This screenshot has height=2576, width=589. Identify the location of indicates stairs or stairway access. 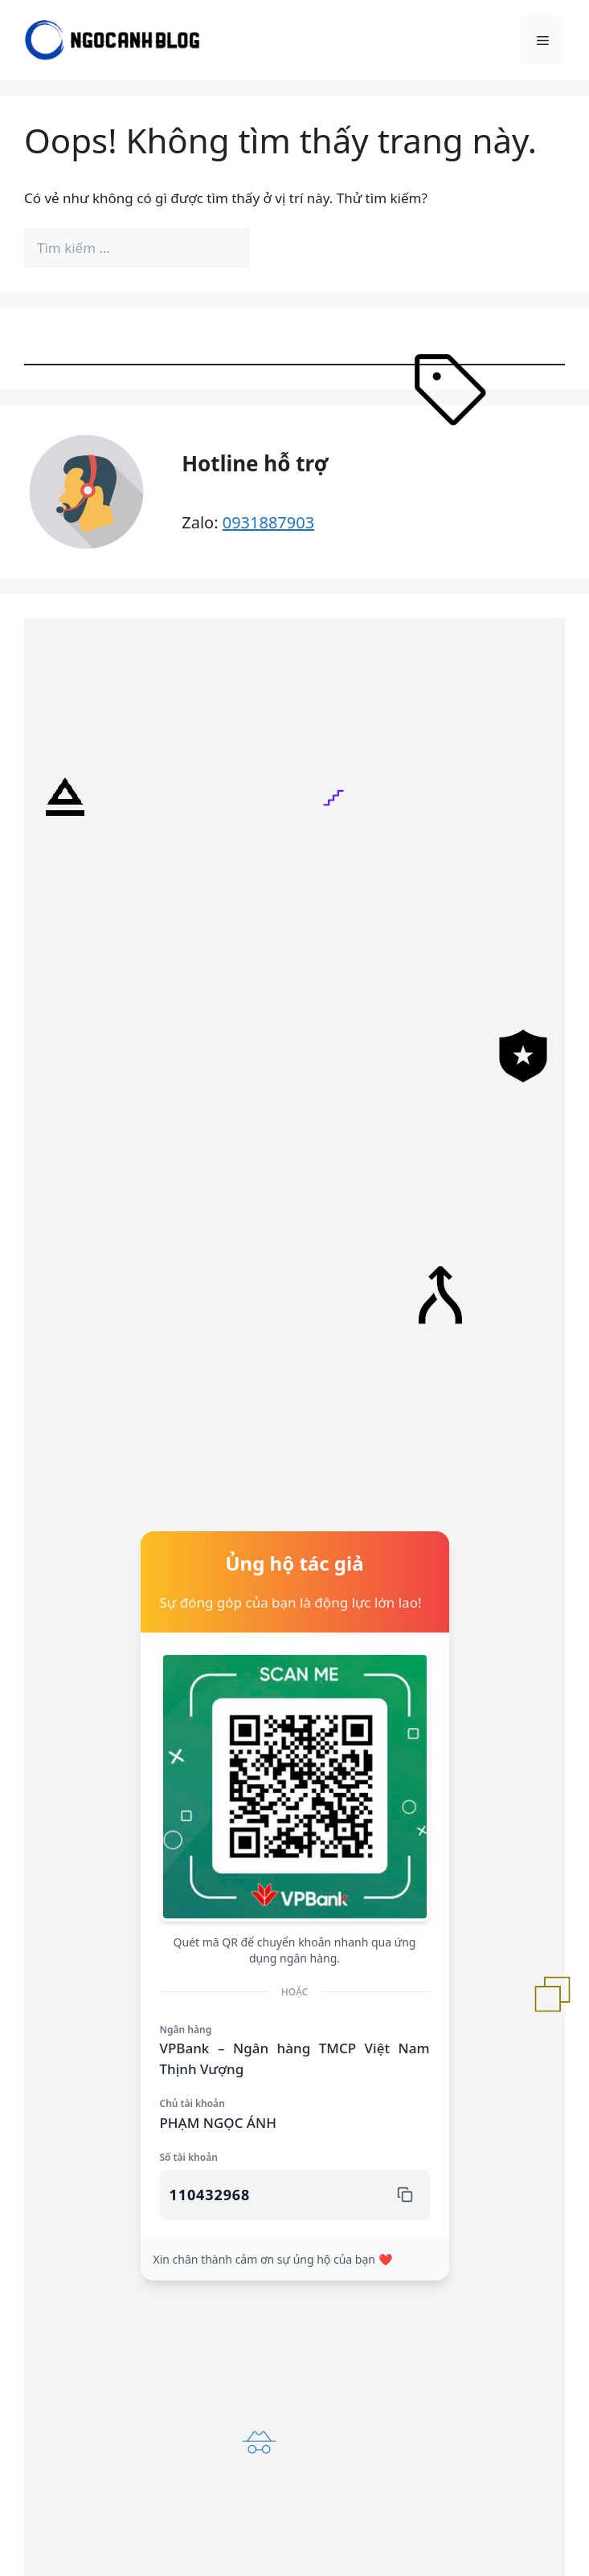
(333, 797).